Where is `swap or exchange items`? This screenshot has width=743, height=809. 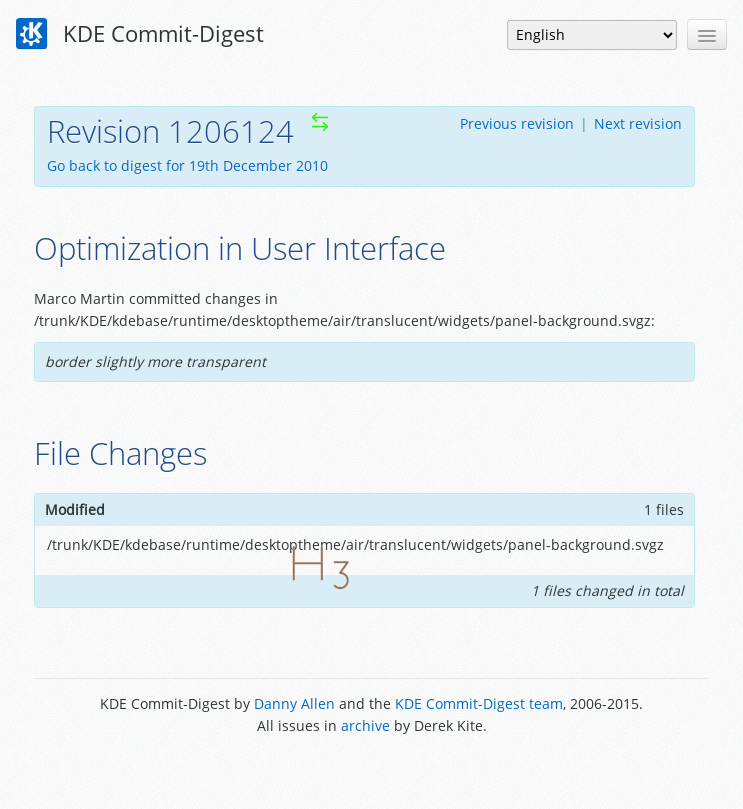 swap or exchange items is located at coordinates (320, 122).